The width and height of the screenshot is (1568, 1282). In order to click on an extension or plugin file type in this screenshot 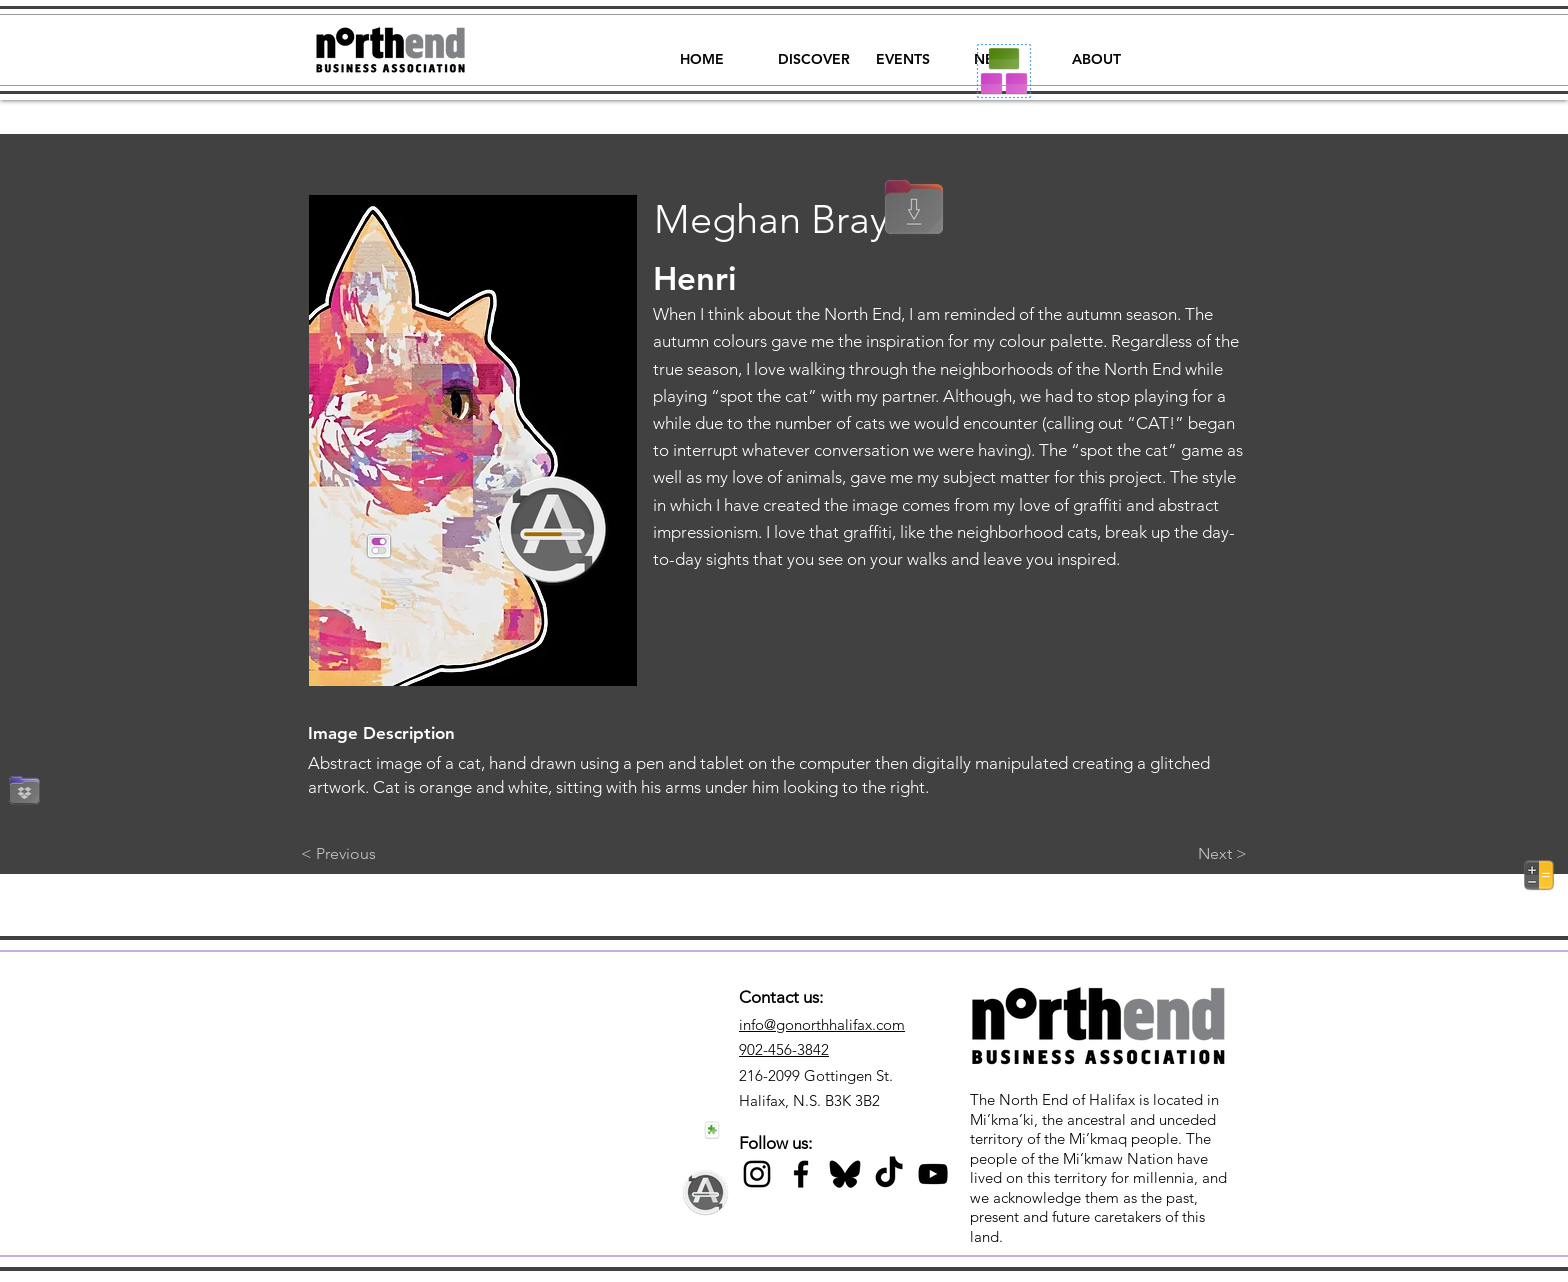, I will do `click(712, 1130)`.